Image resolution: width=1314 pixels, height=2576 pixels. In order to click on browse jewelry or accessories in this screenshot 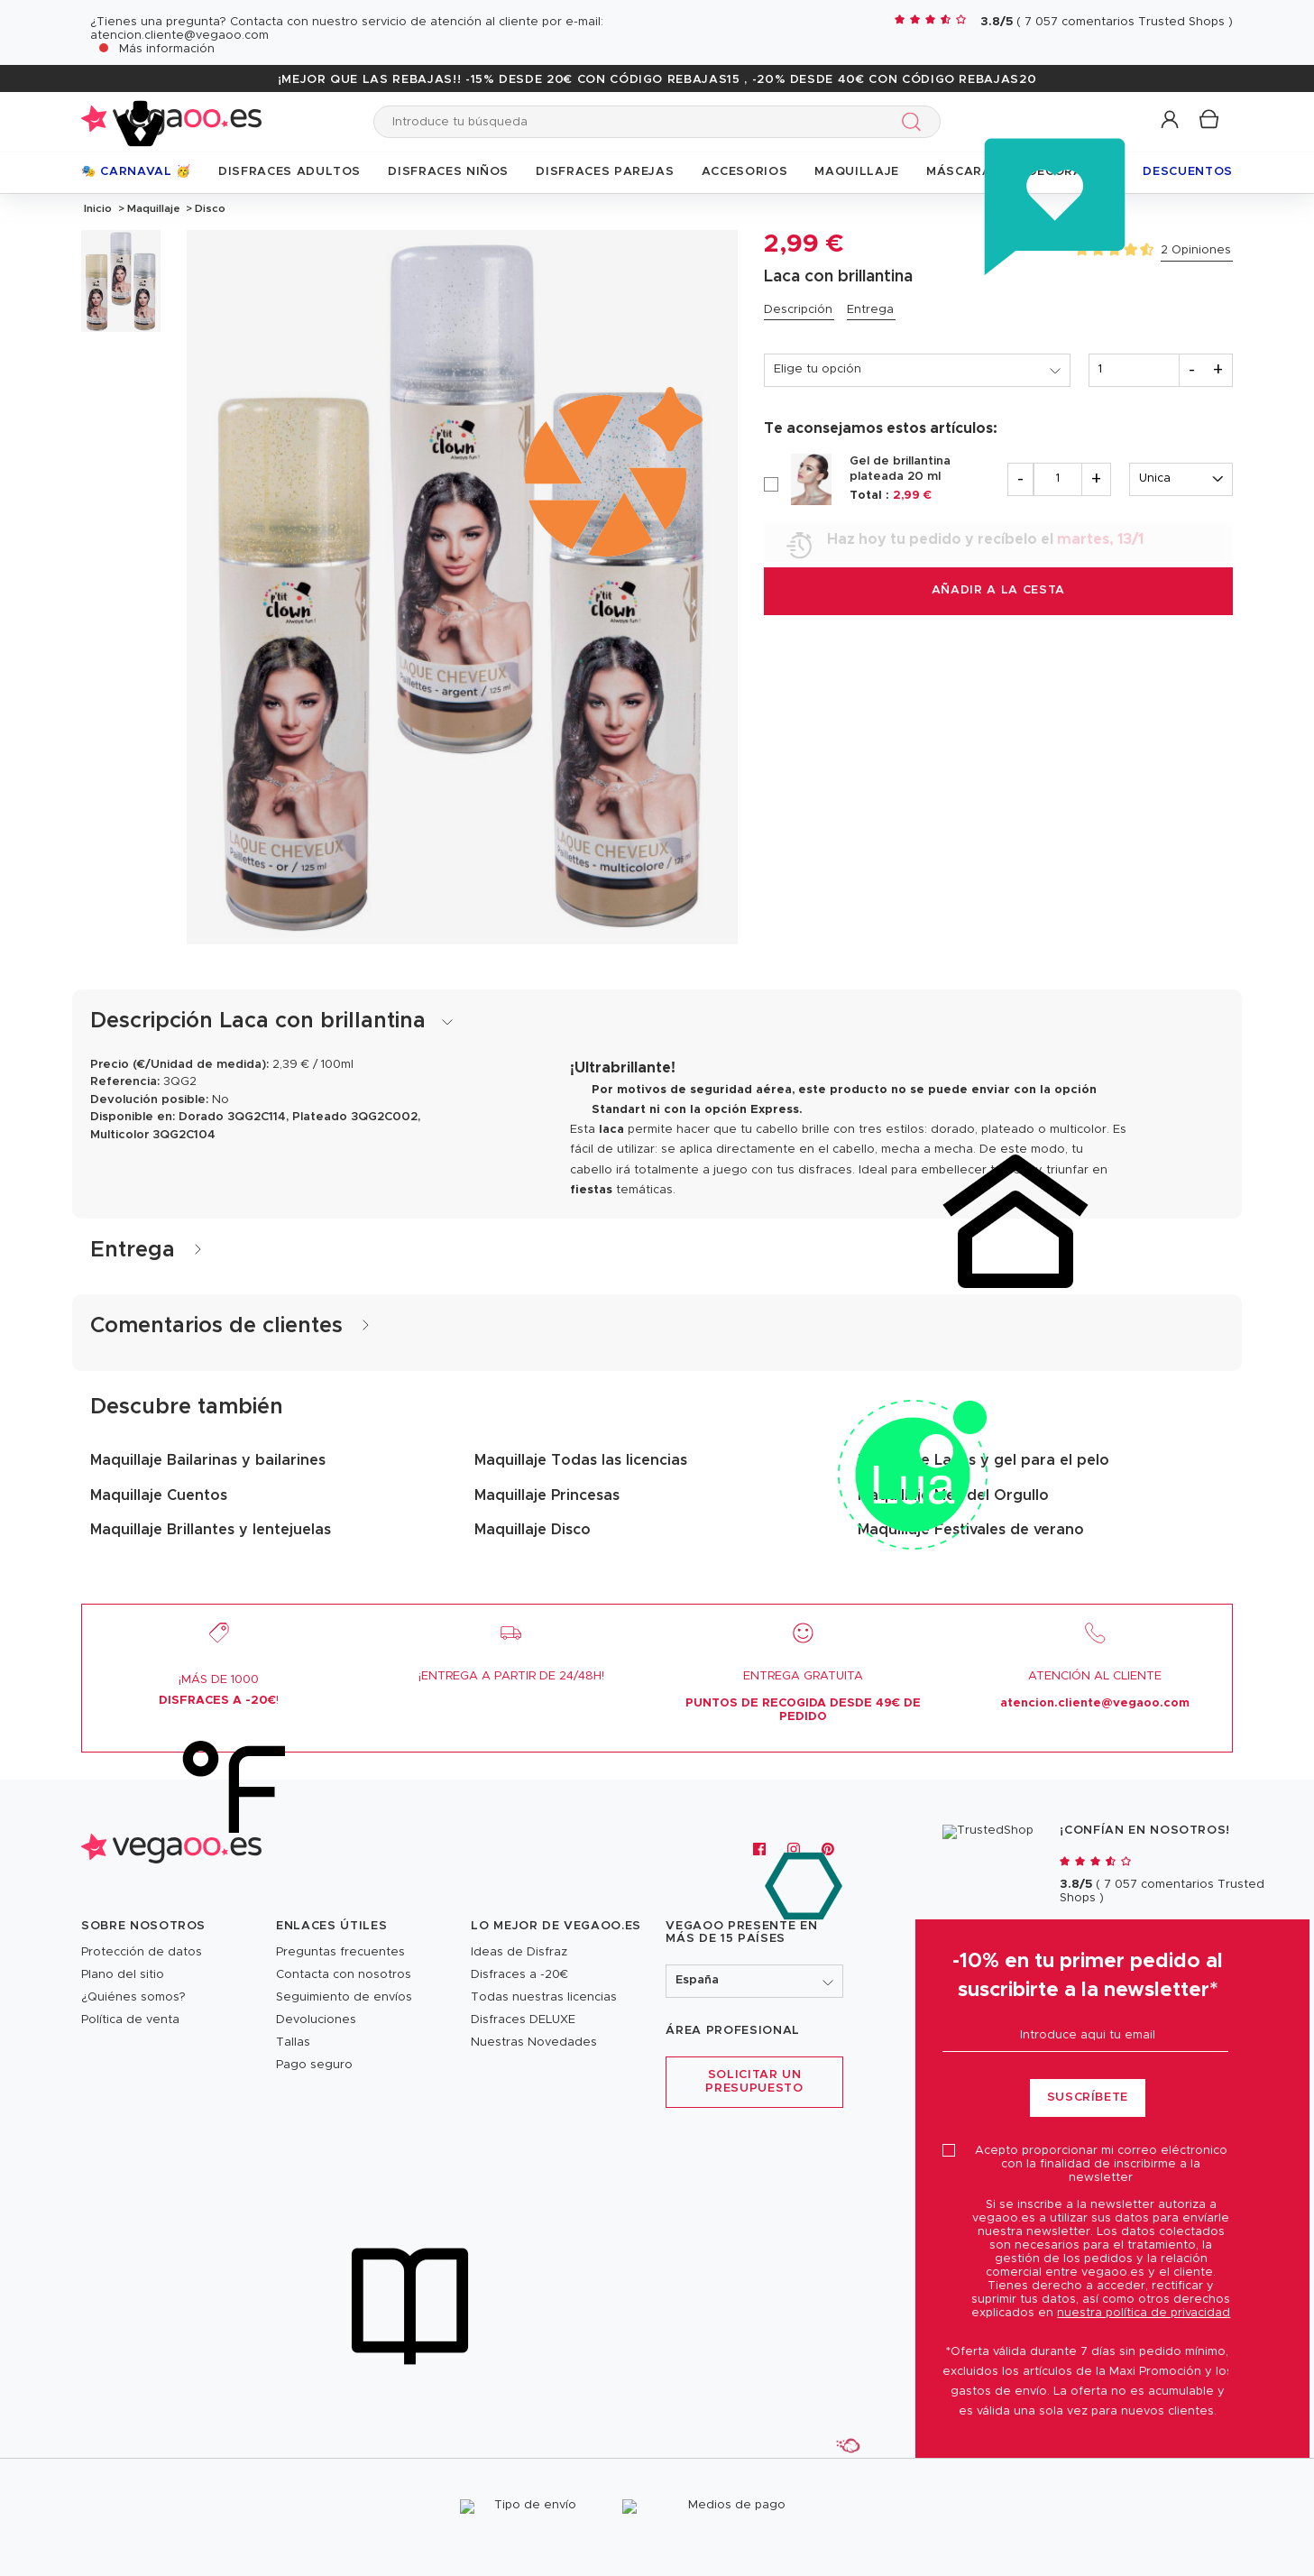, I will do `click(140, 124)`.